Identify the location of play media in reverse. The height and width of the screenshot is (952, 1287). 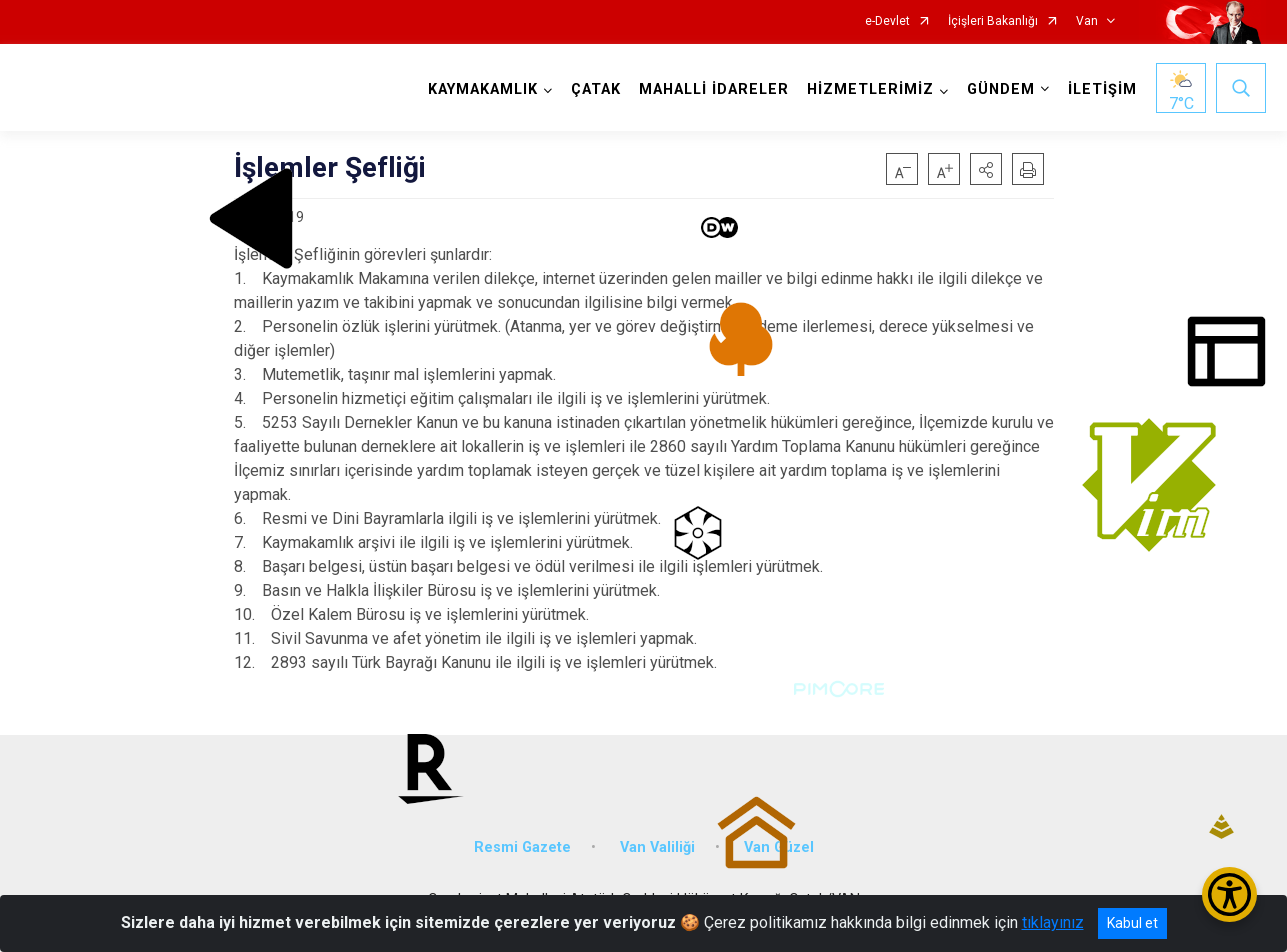
(259, 218).